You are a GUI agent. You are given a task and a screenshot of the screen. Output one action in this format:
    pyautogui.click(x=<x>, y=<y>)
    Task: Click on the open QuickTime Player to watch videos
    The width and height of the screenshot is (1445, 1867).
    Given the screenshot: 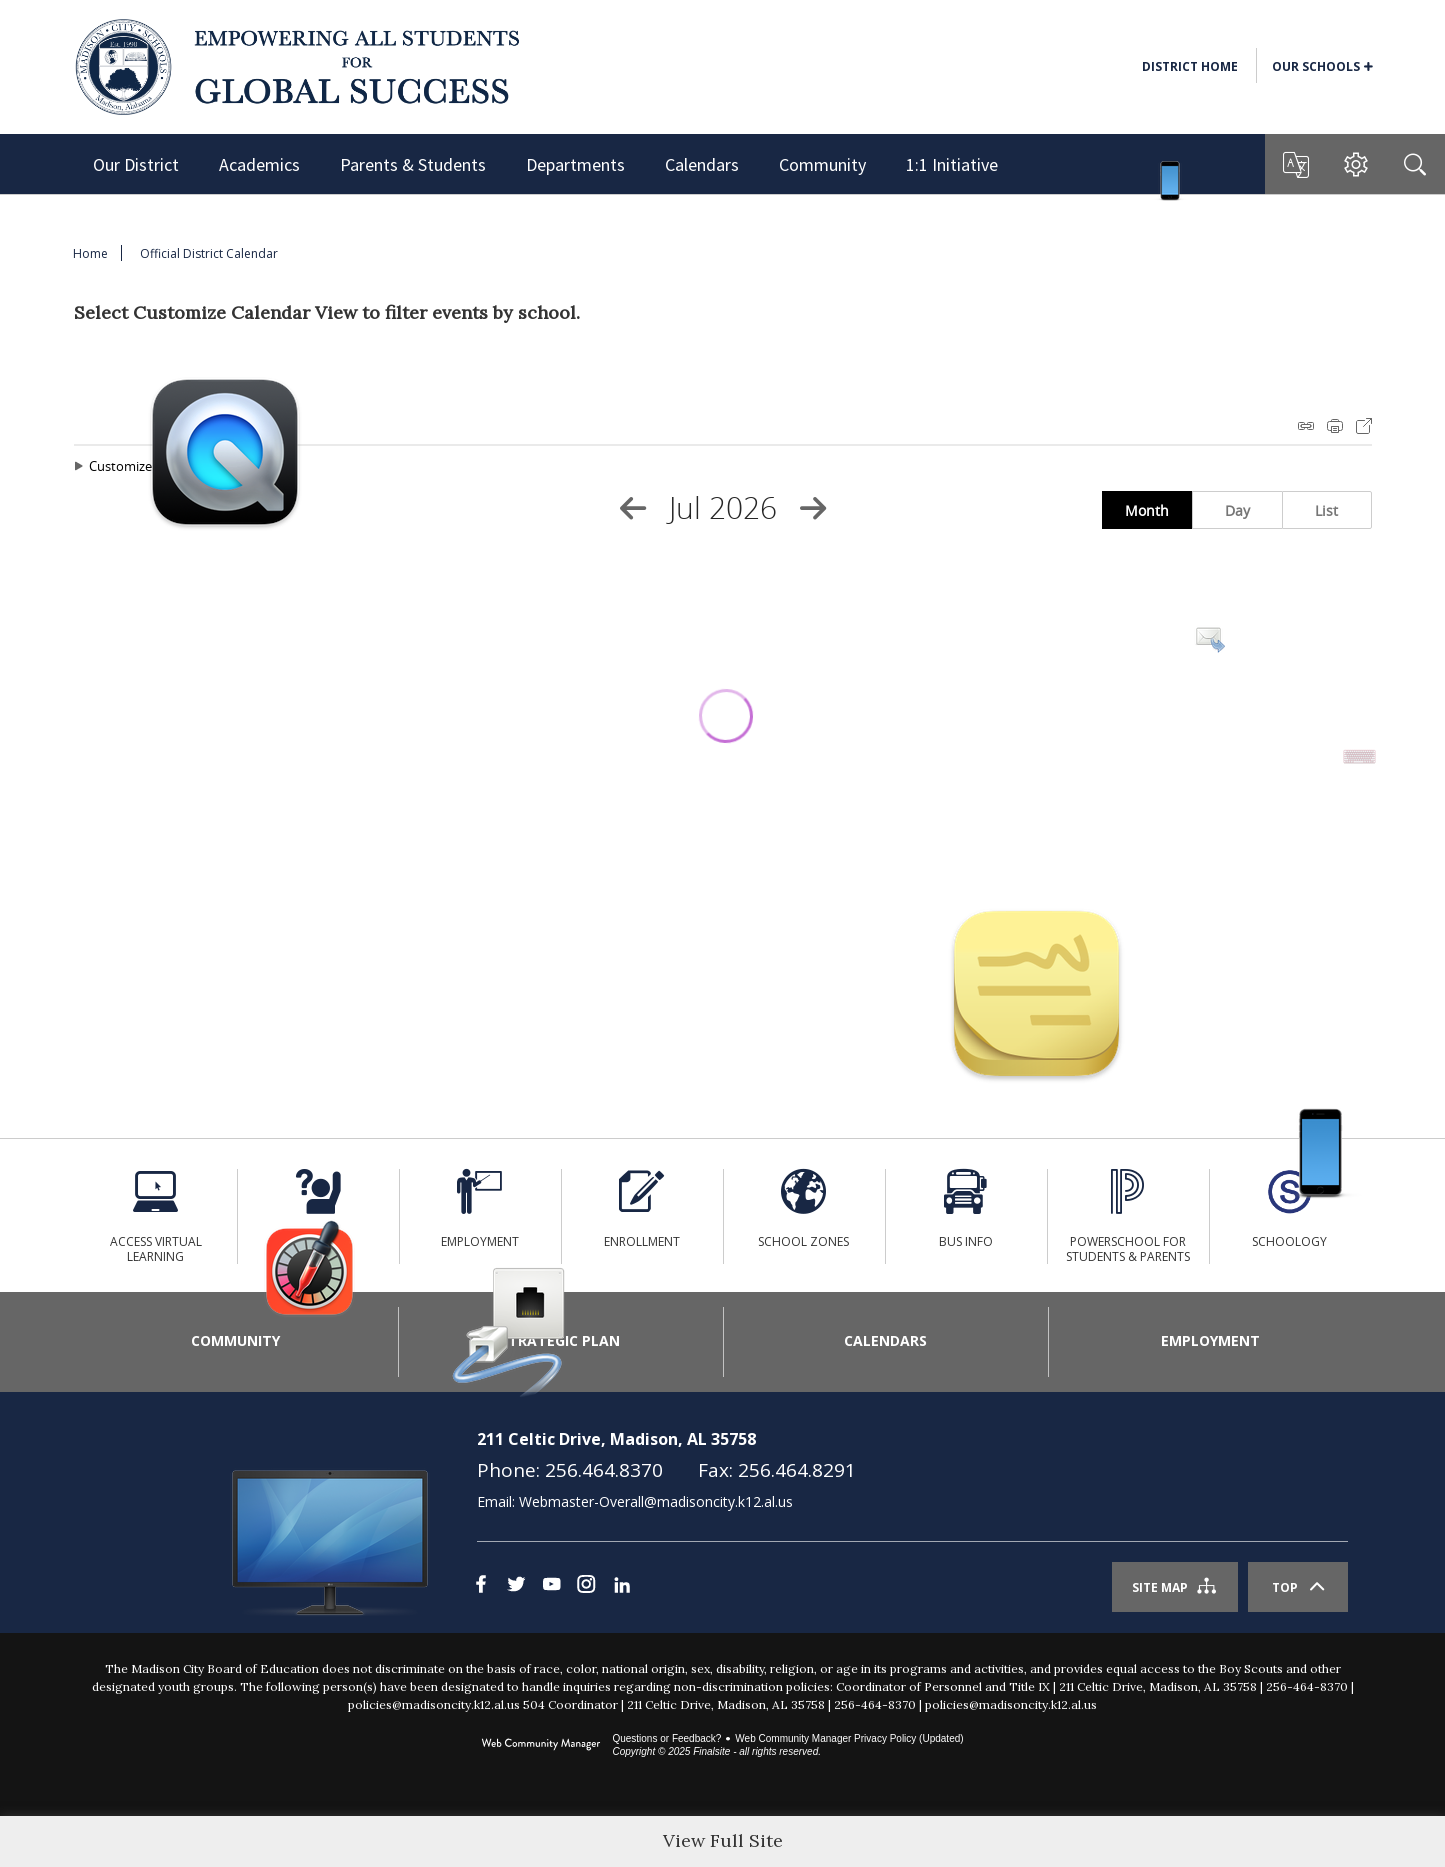 What is the action you would take?
    pyautogui.click(x=225, y=452)
    